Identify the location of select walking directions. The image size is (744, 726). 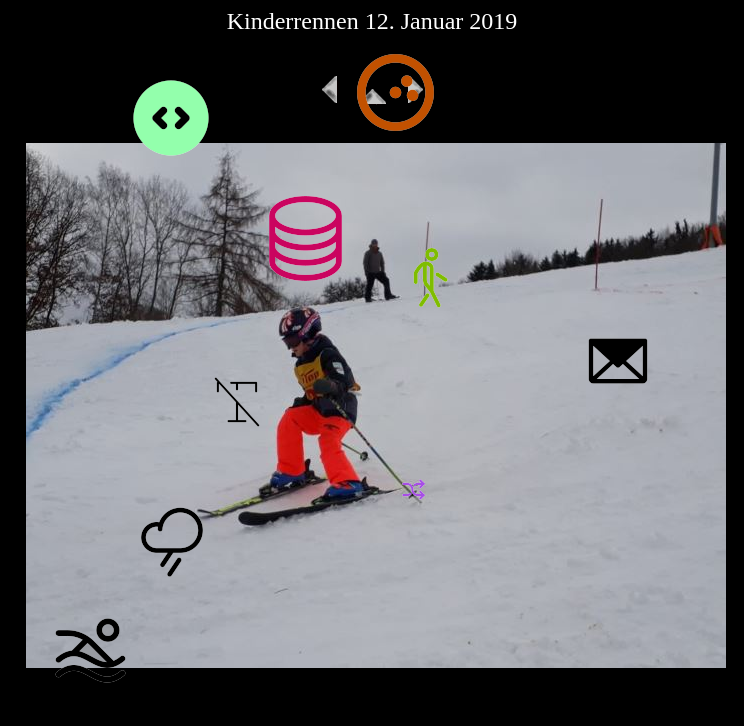
(431, 277).